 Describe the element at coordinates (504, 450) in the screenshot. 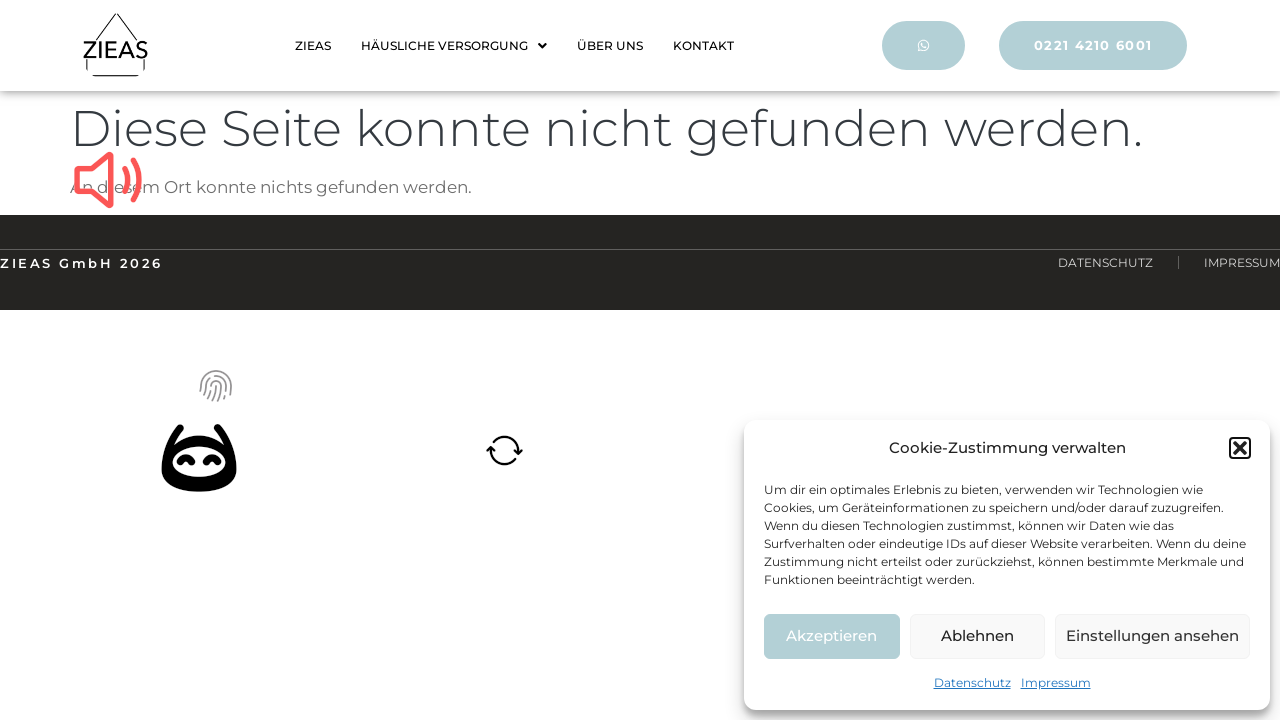

I see `sync data across devices` at that location.